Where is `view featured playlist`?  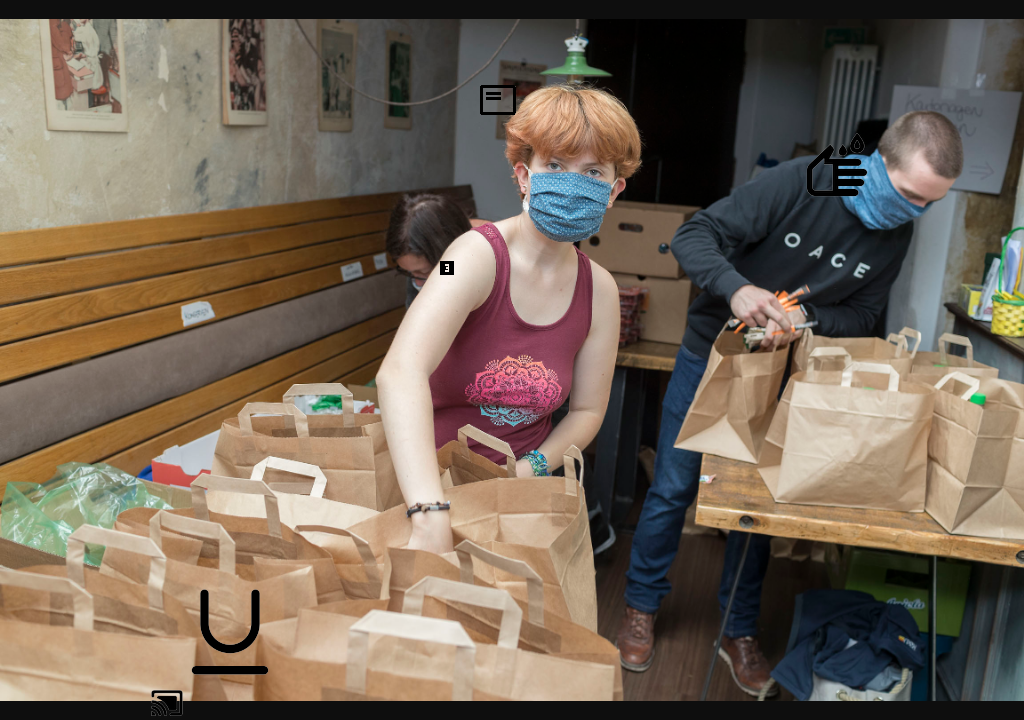
view featured playlist is located at coordinates (498, 100).